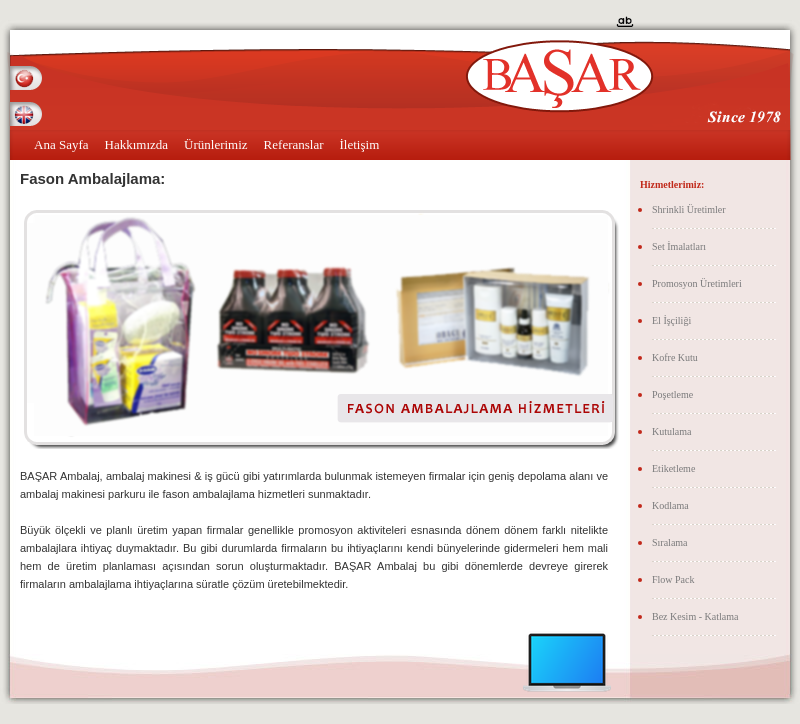 Image resolution: width=800 pixels, height=724 pixels. What do you see at coordinates (567, 661) in the screenshot?
I see `laptop or portable computer device` at bounding box center [567, 661].